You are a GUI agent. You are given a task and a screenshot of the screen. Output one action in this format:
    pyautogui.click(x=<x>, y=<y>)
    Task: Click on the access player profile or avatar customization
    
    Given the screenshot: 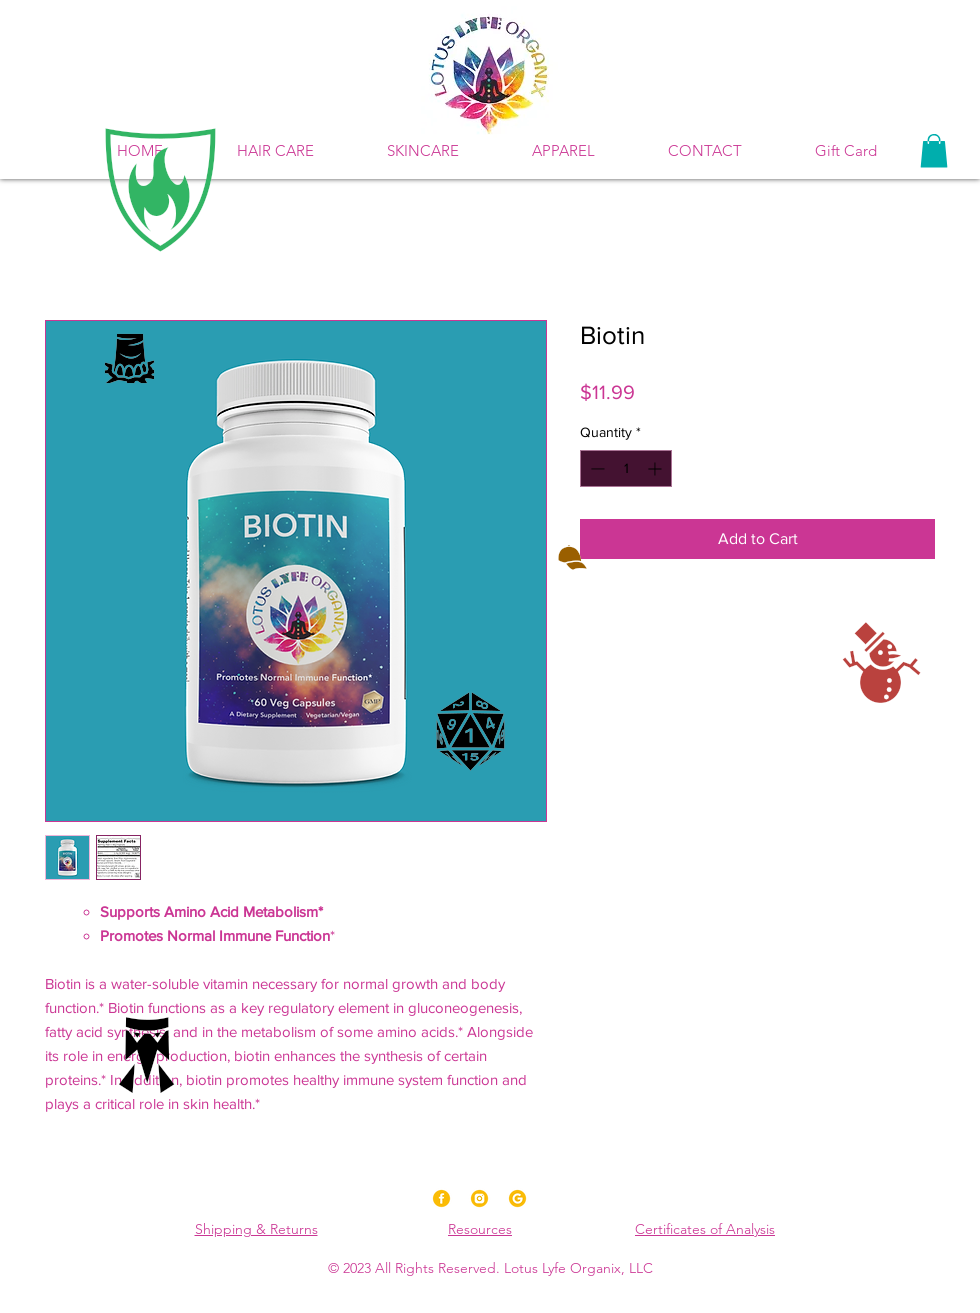 What is the action you would take?
    pyautogui.click(x=572, y=557)
    